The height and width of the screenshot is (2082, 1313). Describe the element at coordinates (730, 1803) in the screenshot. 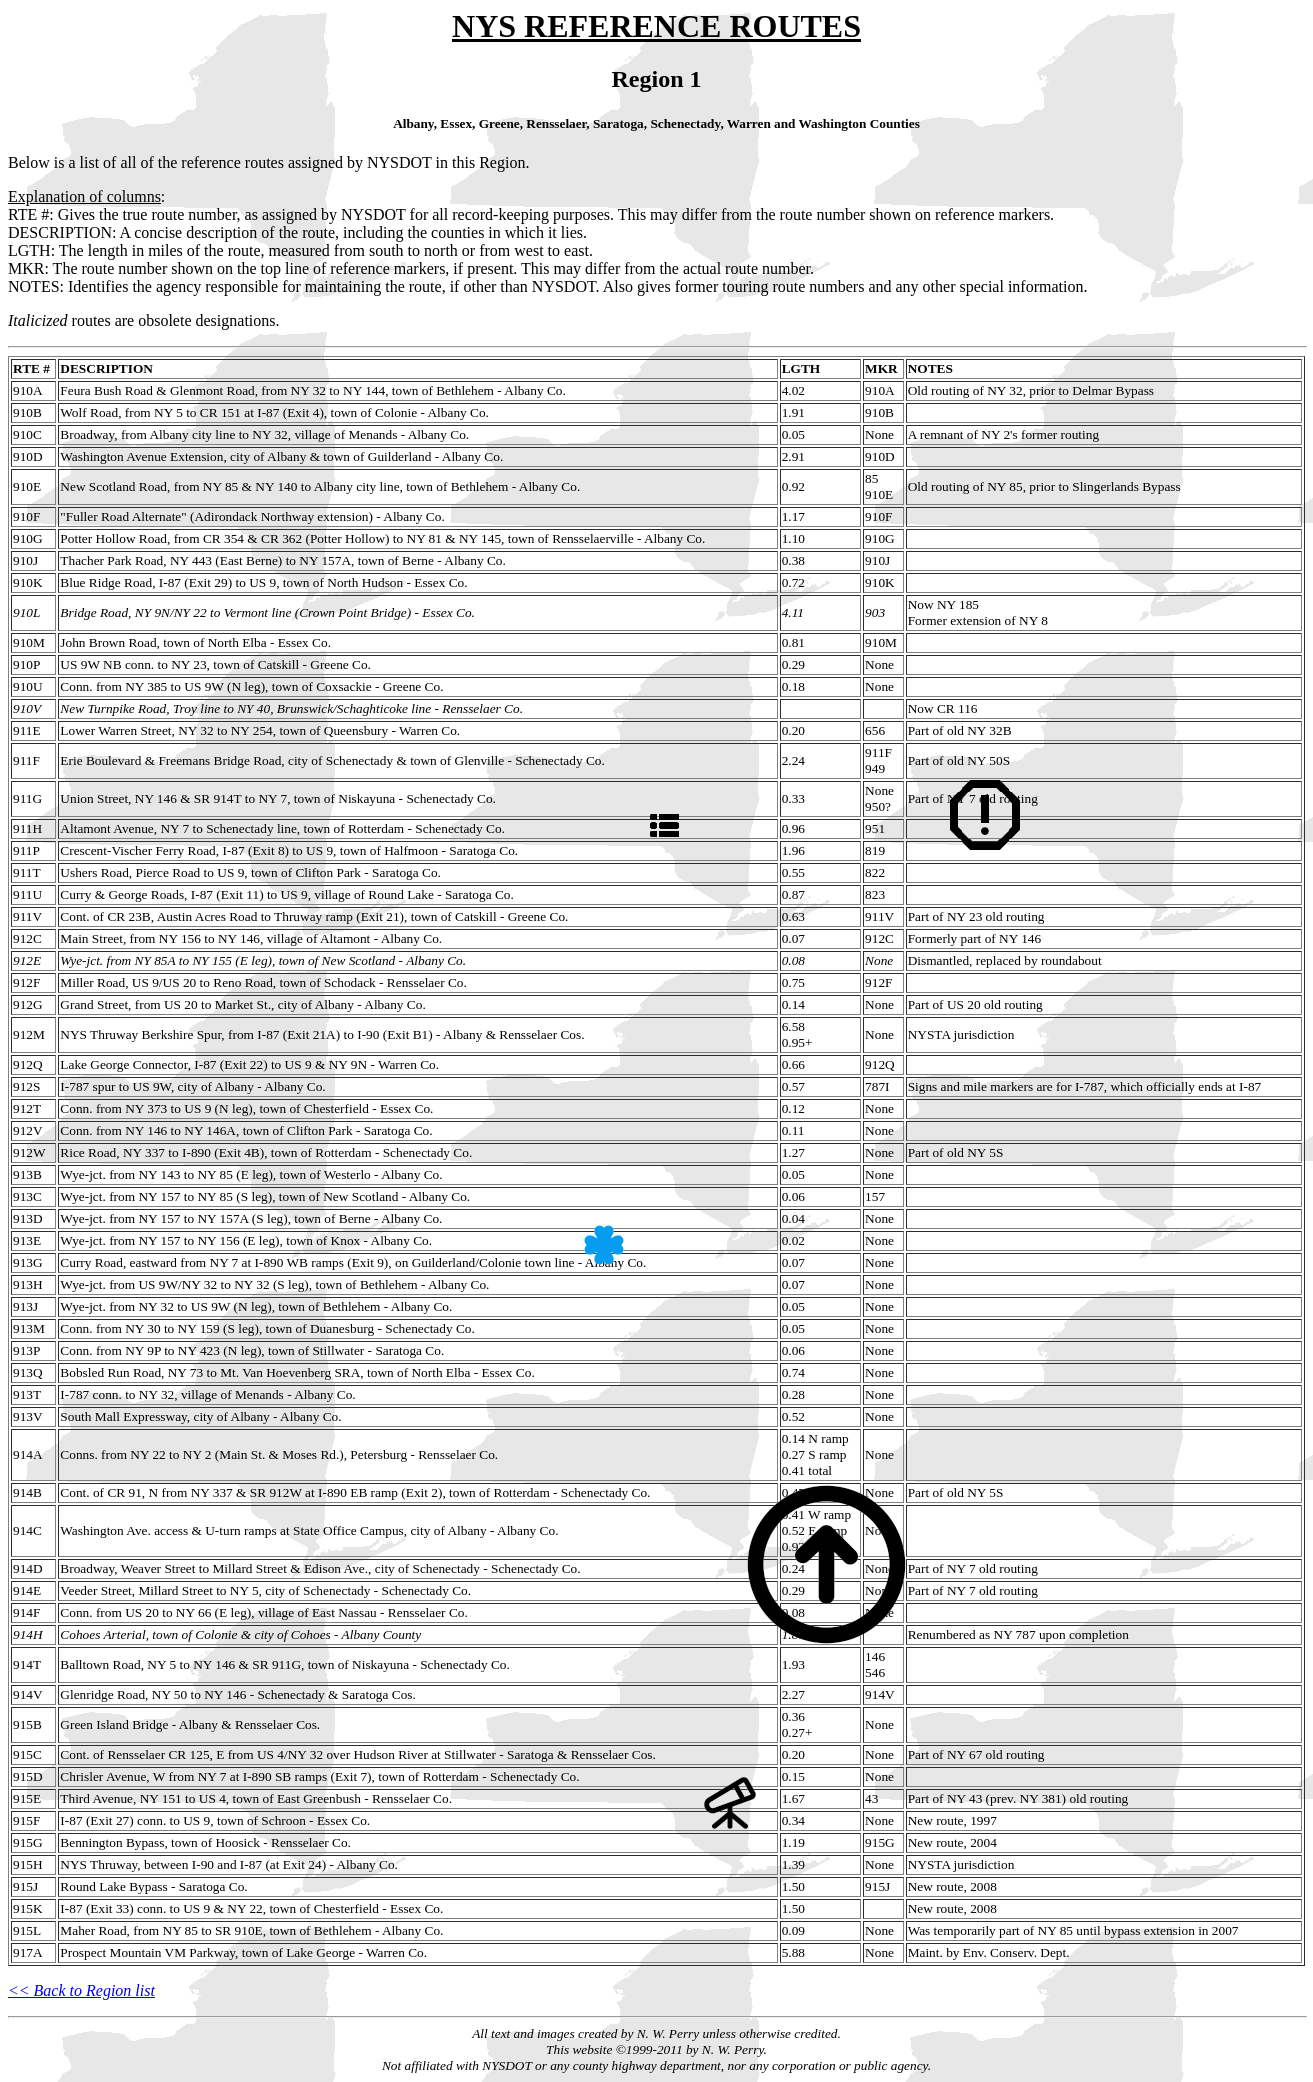

I see `explore or discover new content` at that location.